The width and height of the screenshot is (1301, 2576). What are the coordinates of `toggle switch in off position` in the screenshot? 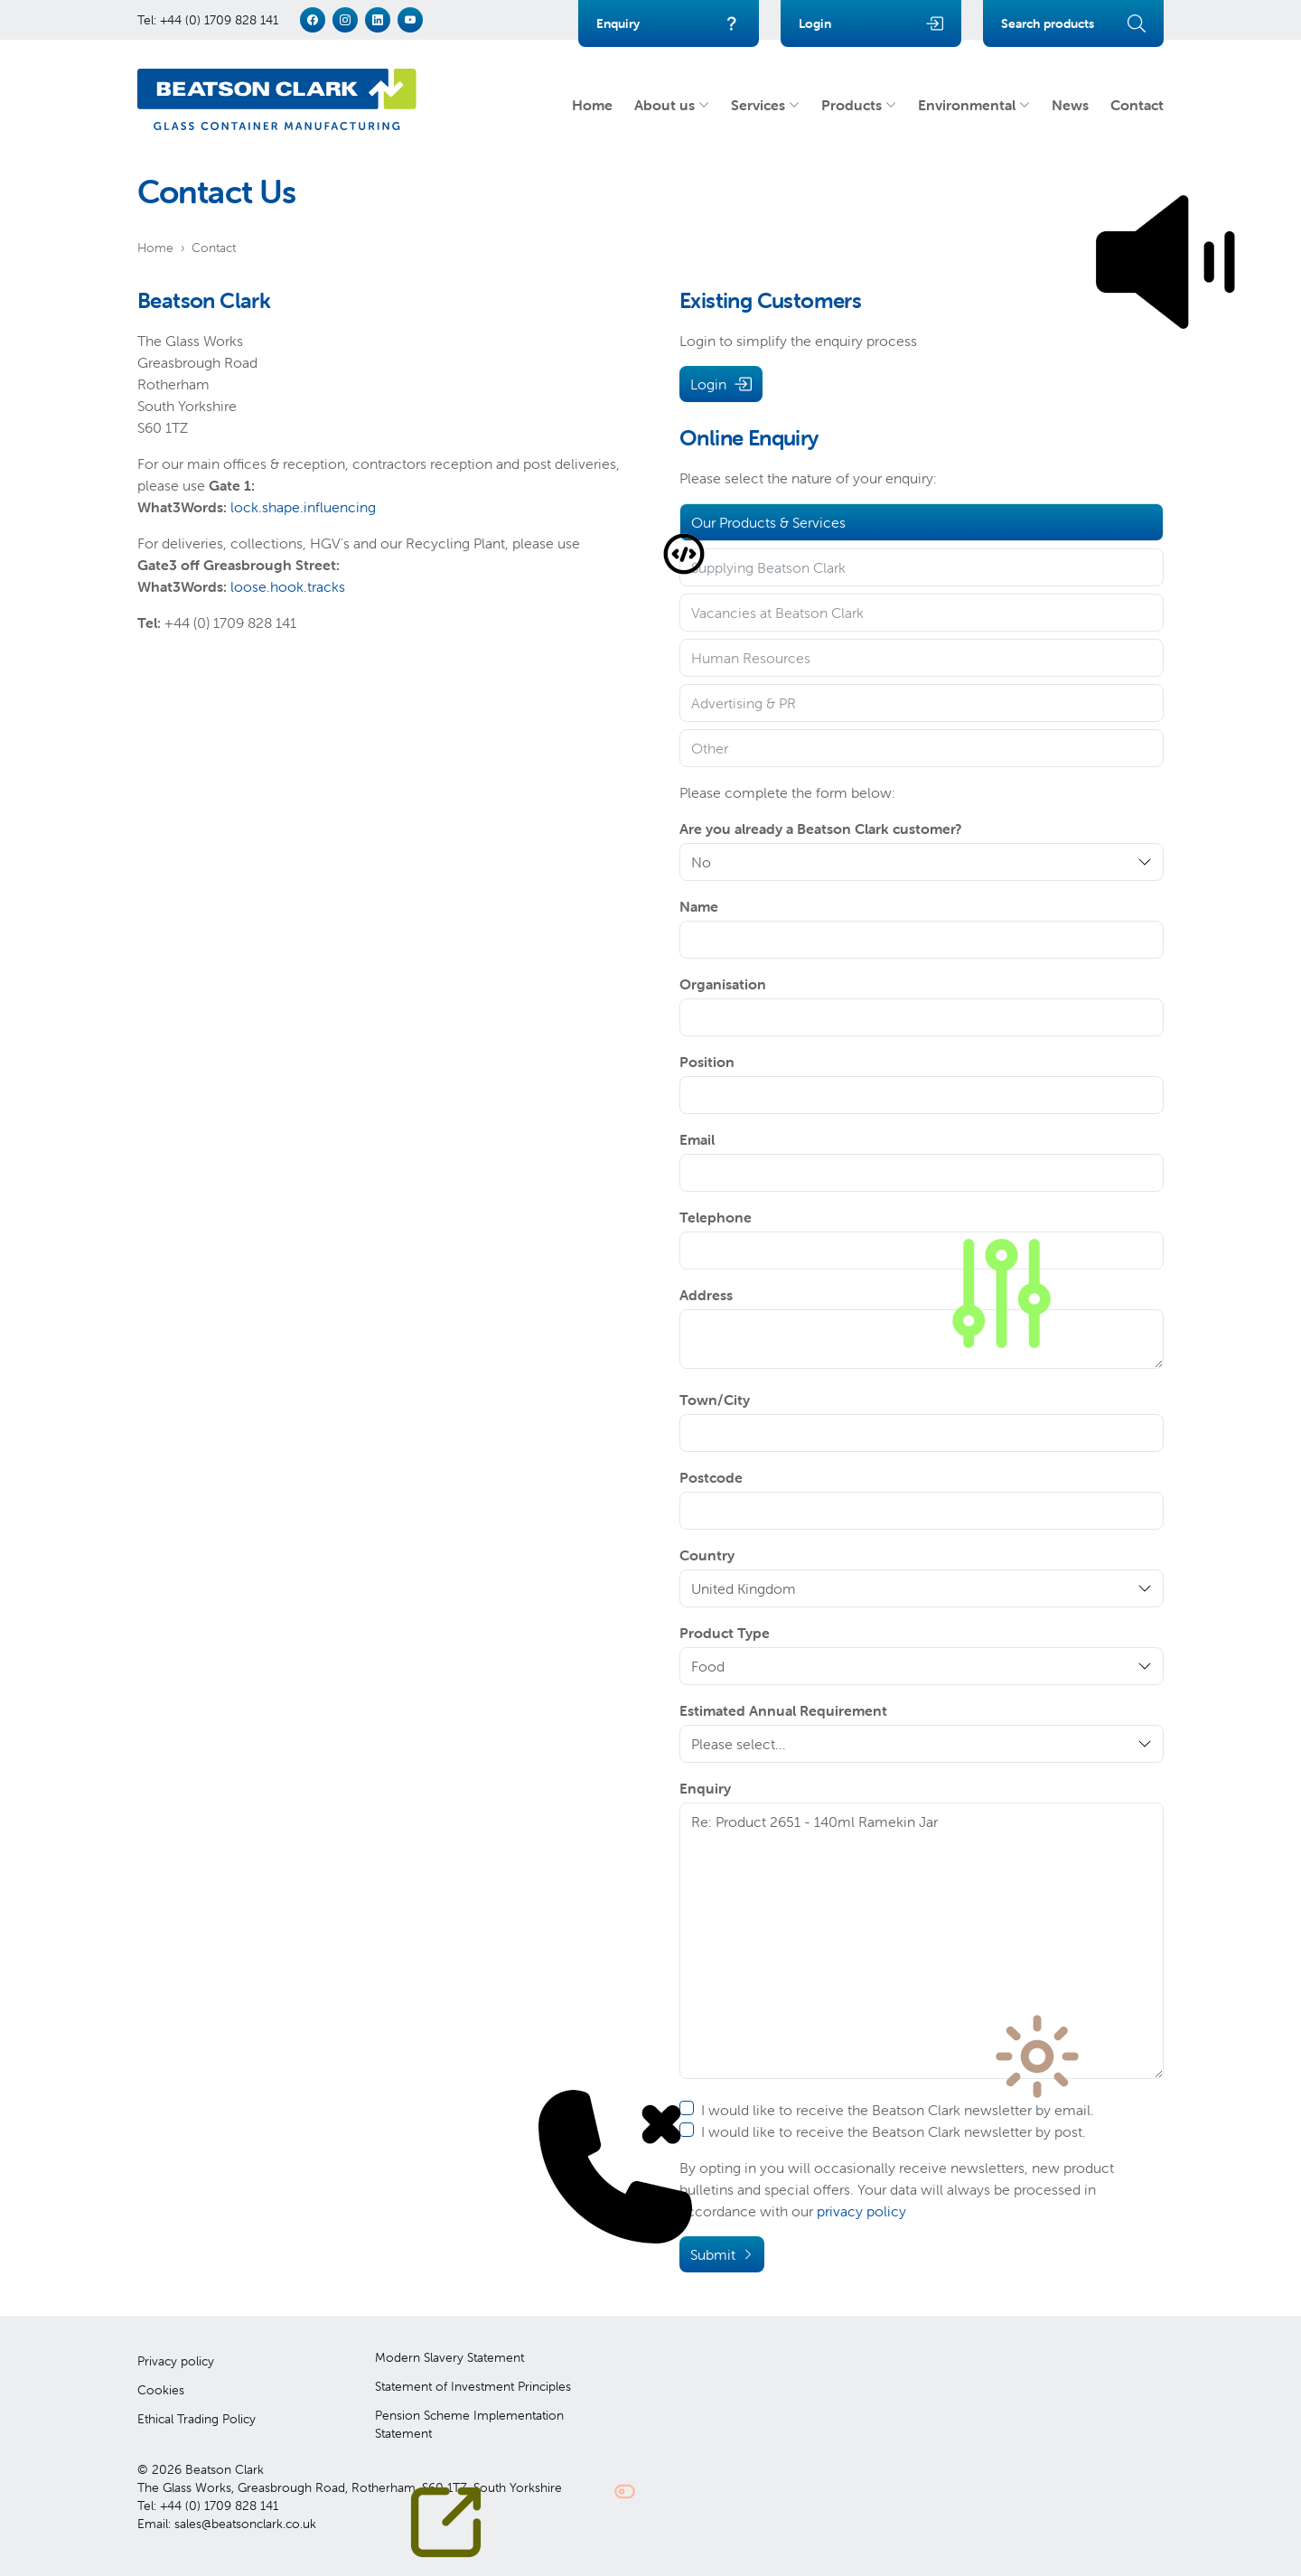 It's located at (624, 2491).